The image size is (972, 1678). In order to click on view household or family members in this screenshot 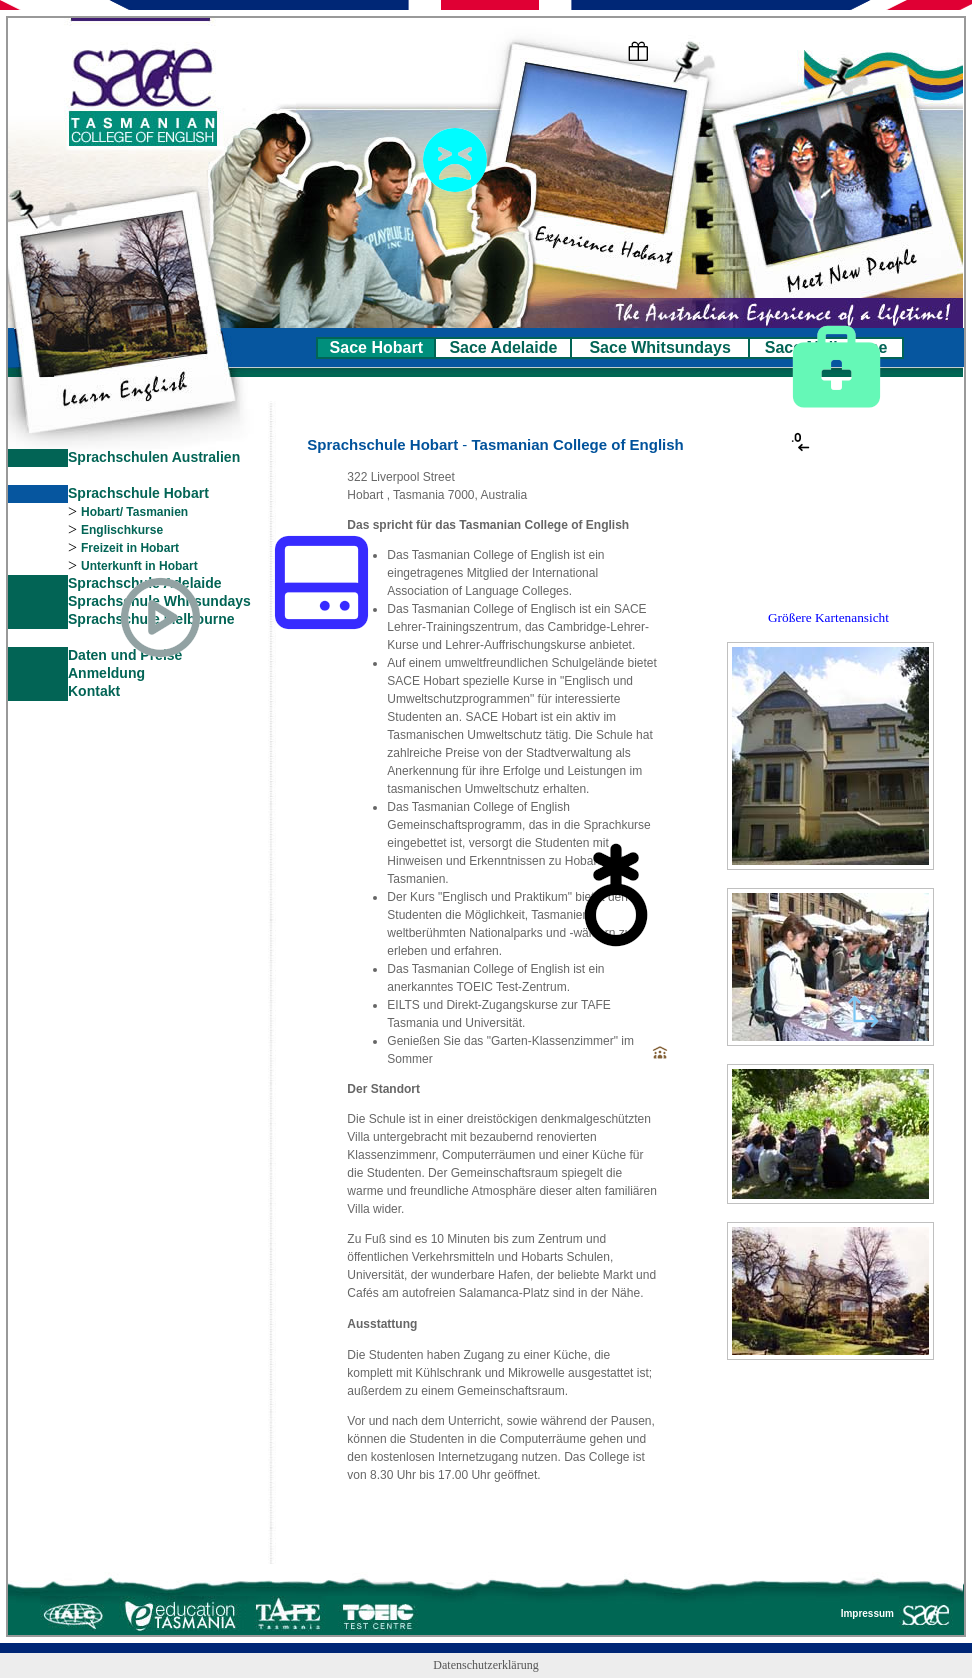, I will do `click(660, 1053)`.